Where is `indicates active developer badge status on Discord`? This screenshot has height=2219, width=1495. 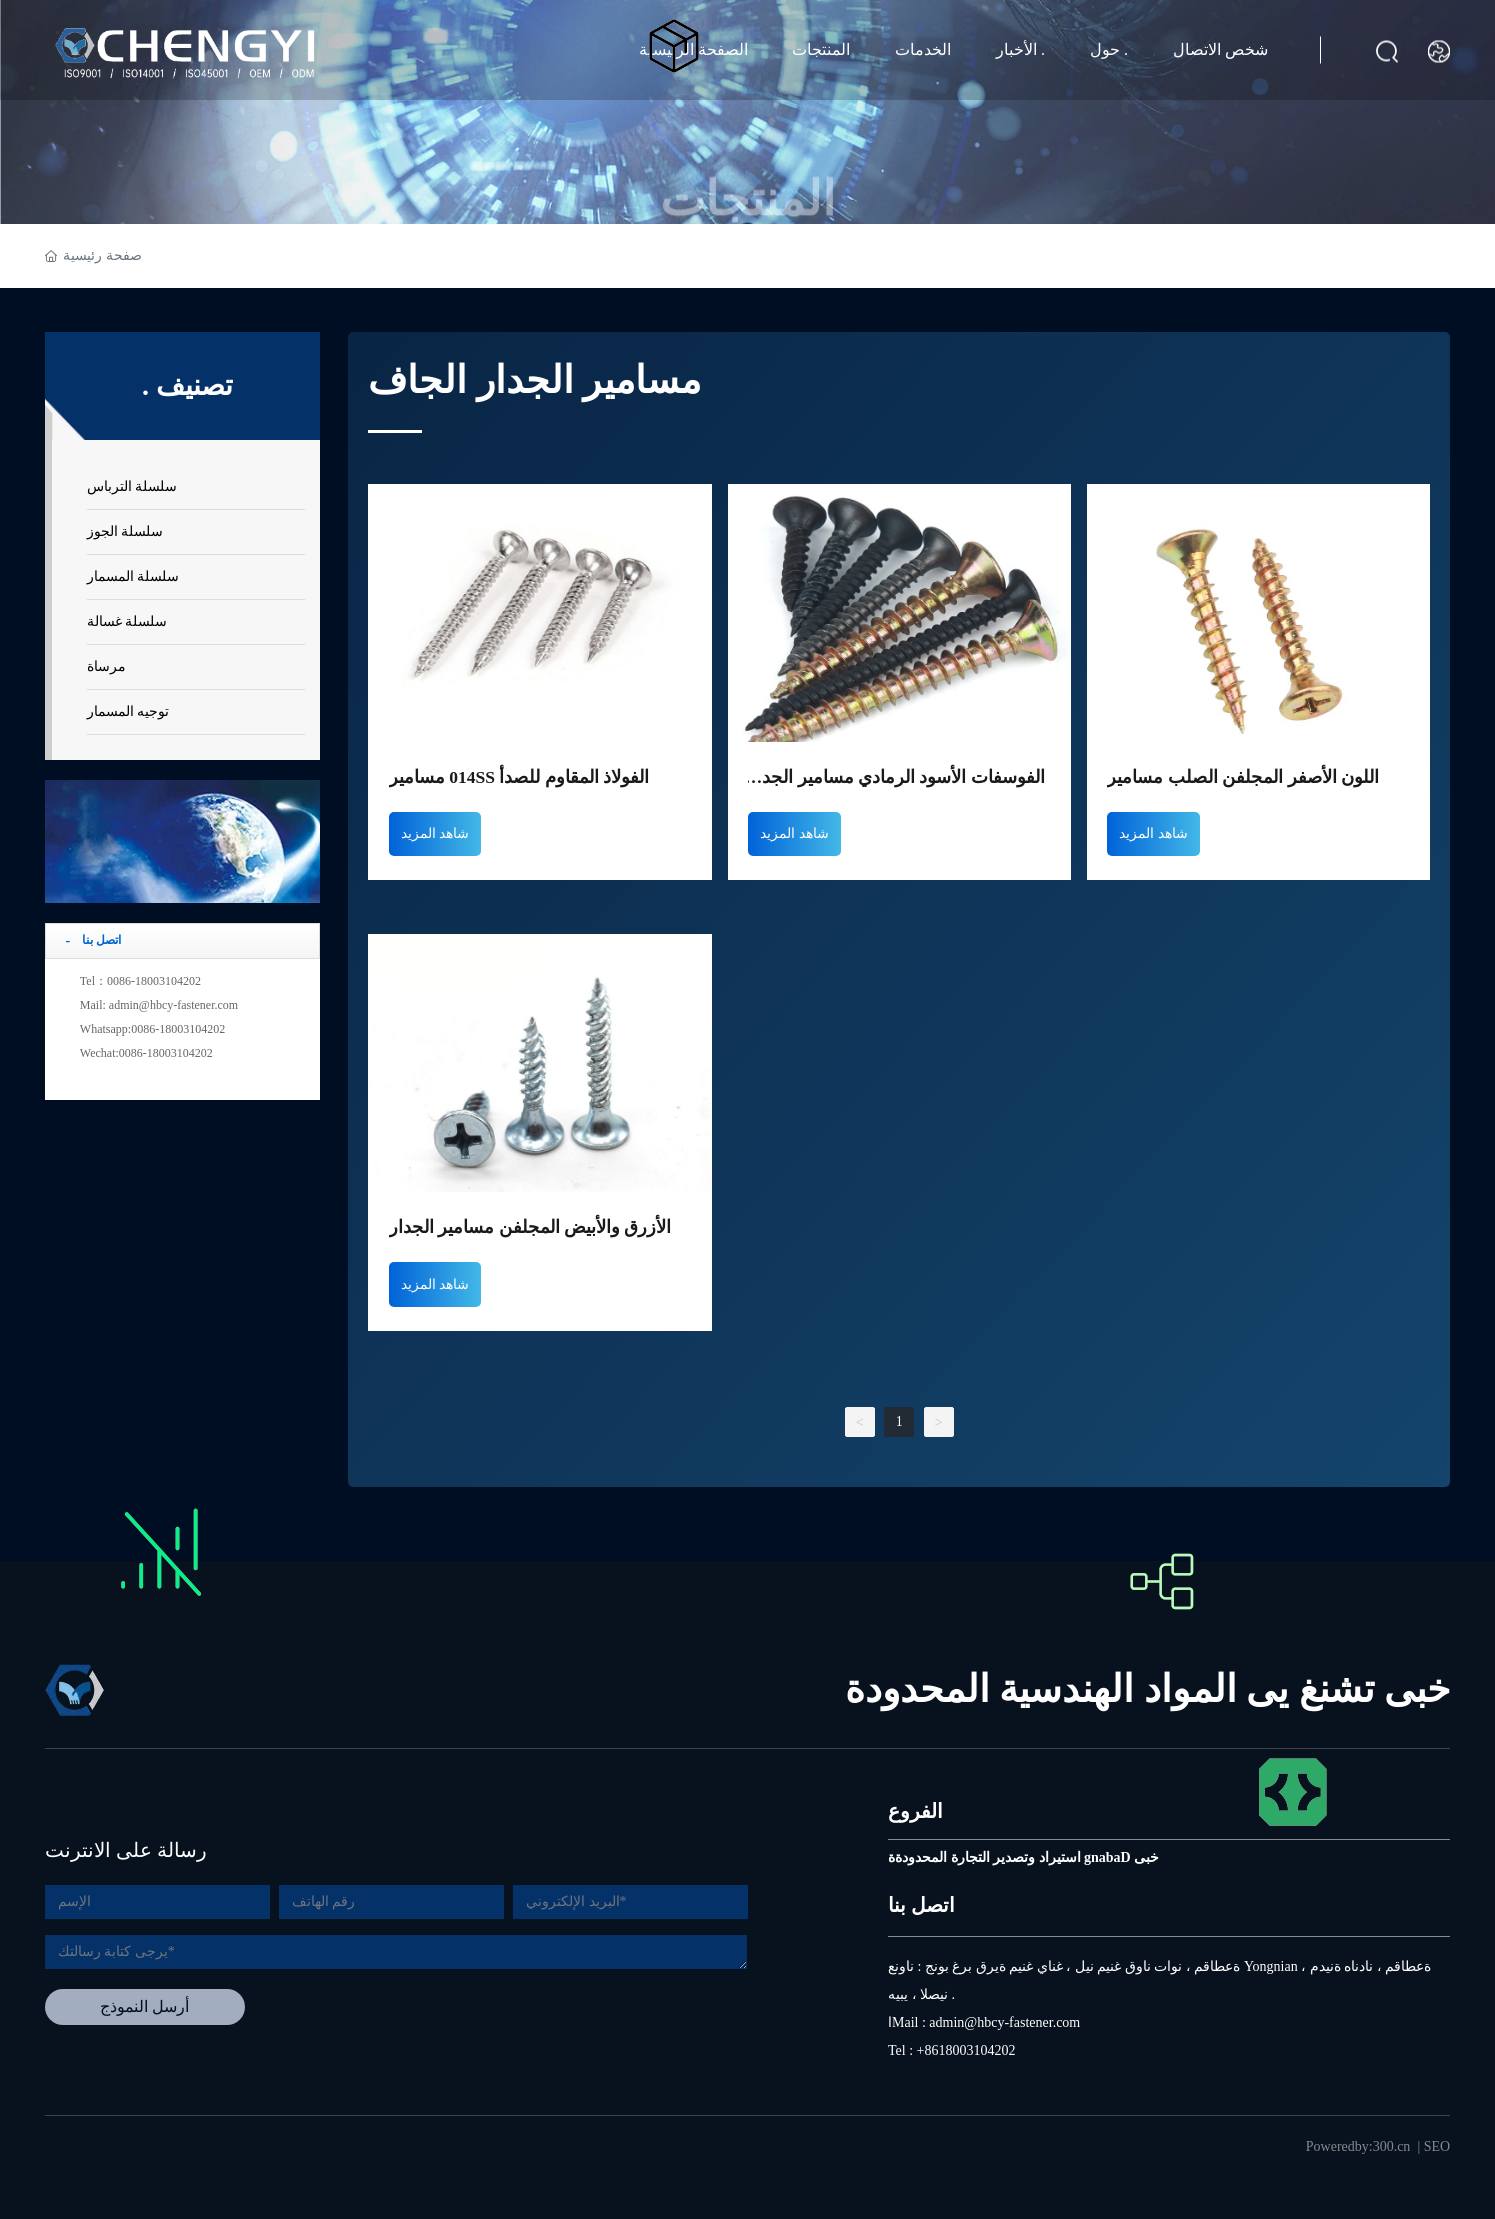
indicates active developer badge status on Discord is located at coordinates (1293, 1792).